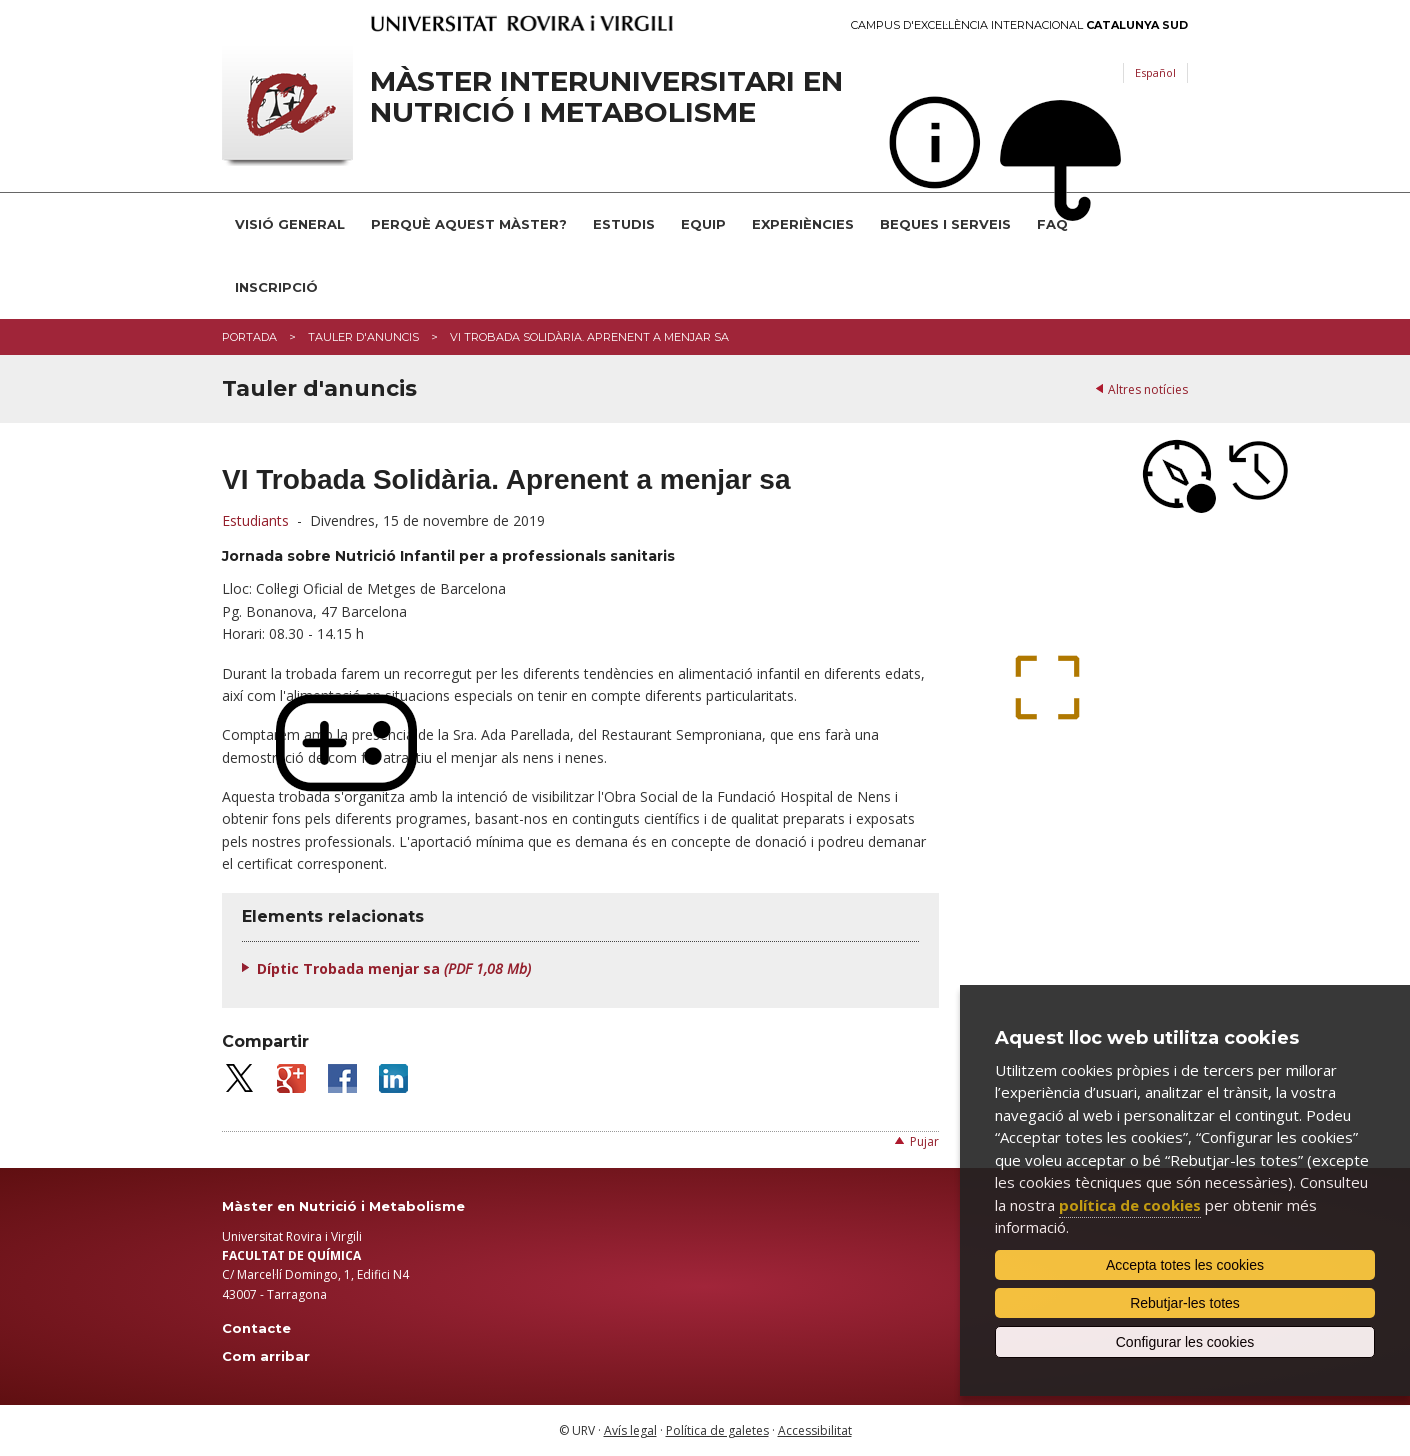 This screenshot has height=1456, width=1410. What do you see at coordinates (935, 142) in the screenshot?
I see `view more information or details` at bounding box center [935, 142].